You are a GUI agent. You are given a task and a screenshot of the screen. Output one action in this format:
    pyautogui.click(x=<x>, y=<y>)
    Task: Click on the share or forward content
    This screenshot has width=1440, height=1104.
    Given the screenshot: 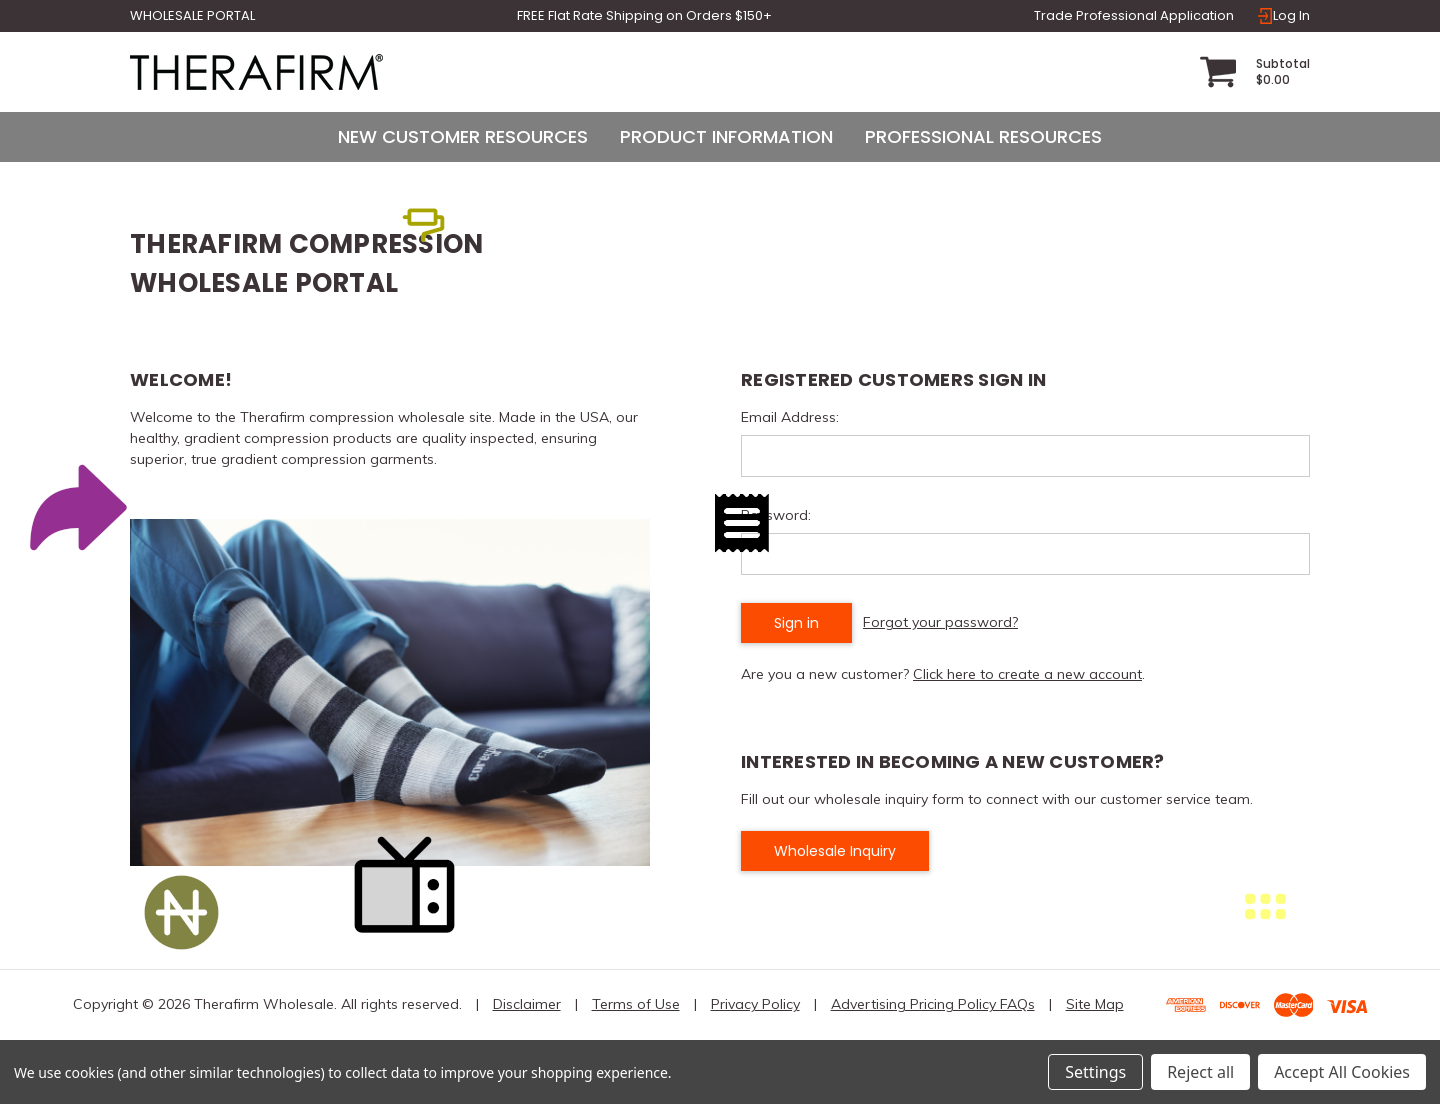 What is the action you would take?
    pyautogui.click(x=78, y=507)
    